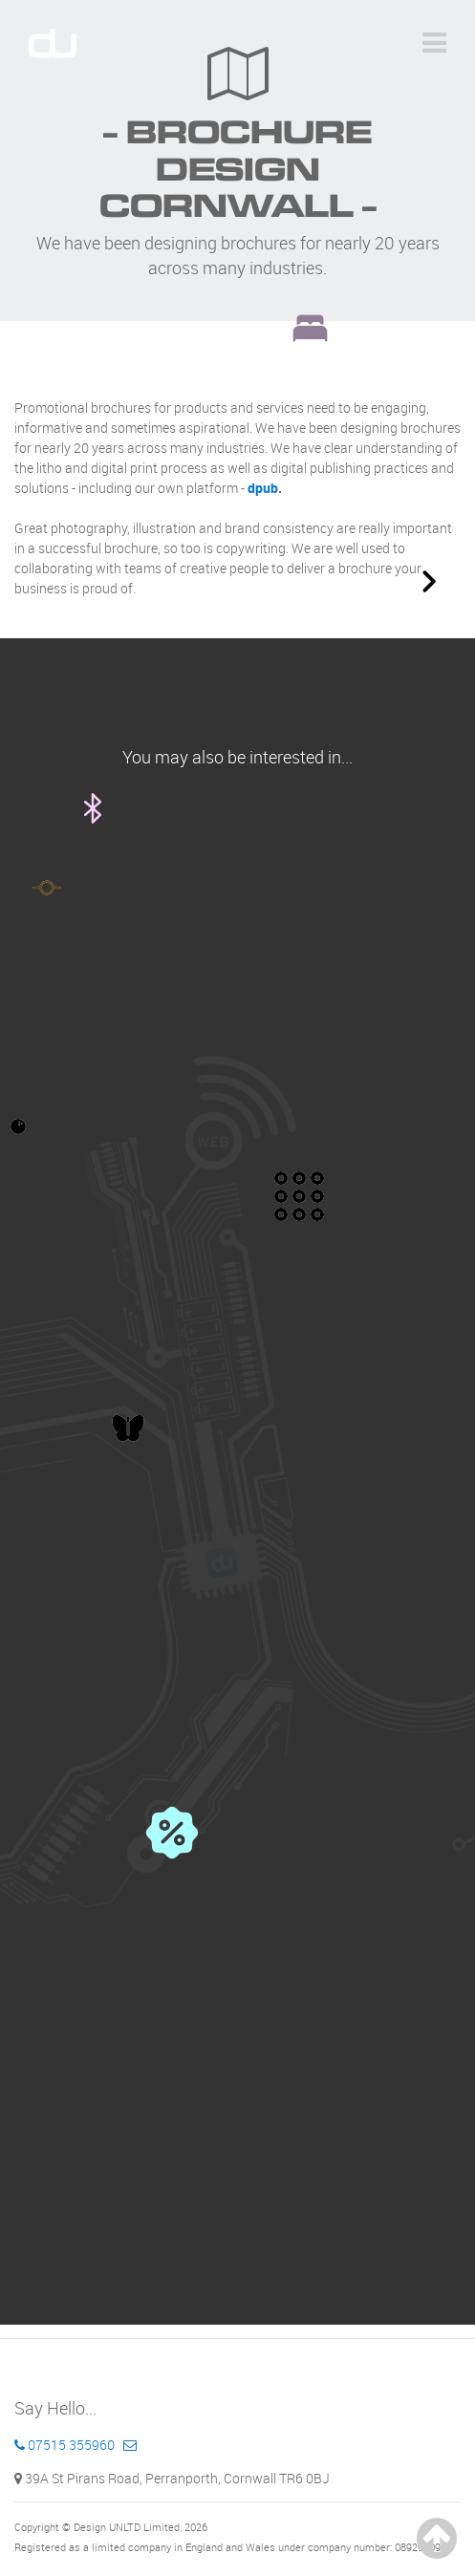  Describe the element at coordinates (299, 1196) in the screenshot. I see `open the app drawer or menu` at that location.